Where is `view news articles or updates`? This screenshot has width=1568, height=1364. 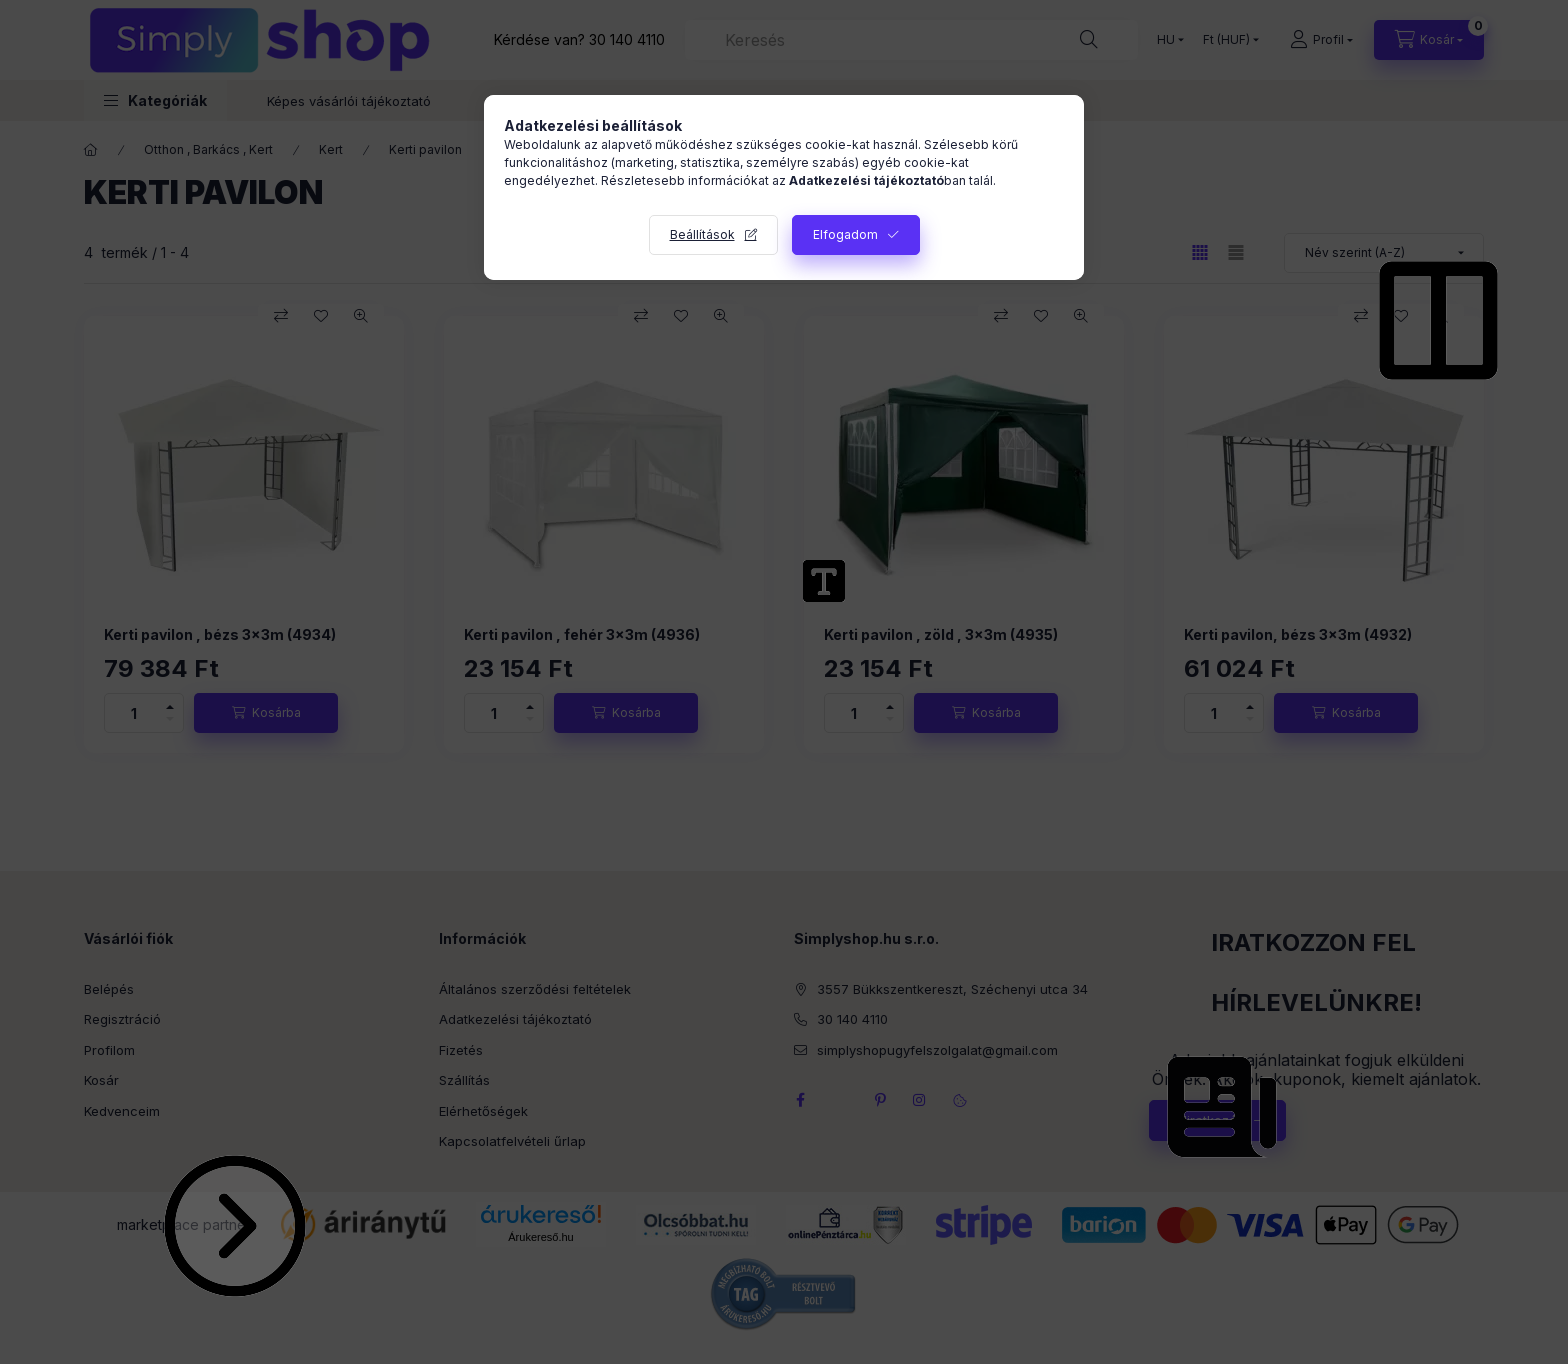 view news articles or updates is located at coordinates (1222, 1107).